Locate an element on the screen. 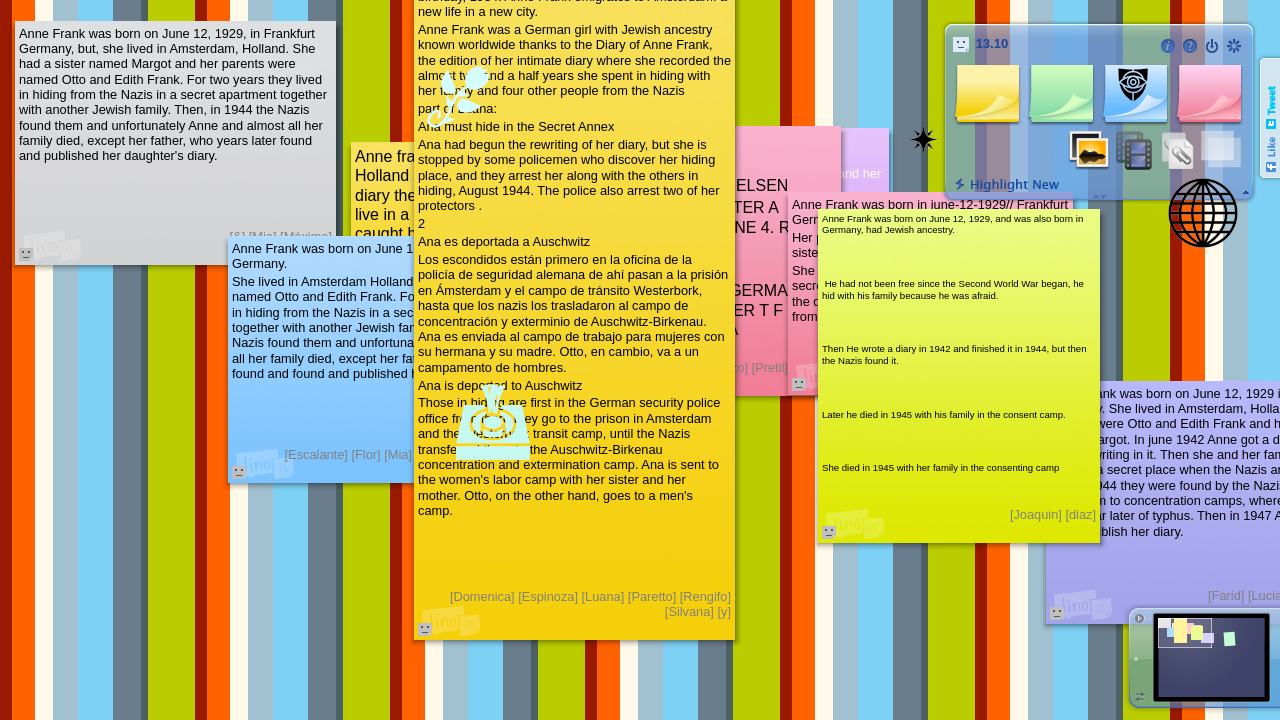 The height and width of the screenshot is (720, 1280). navigate using compass or directional guide is located at coordinates (923, 139).